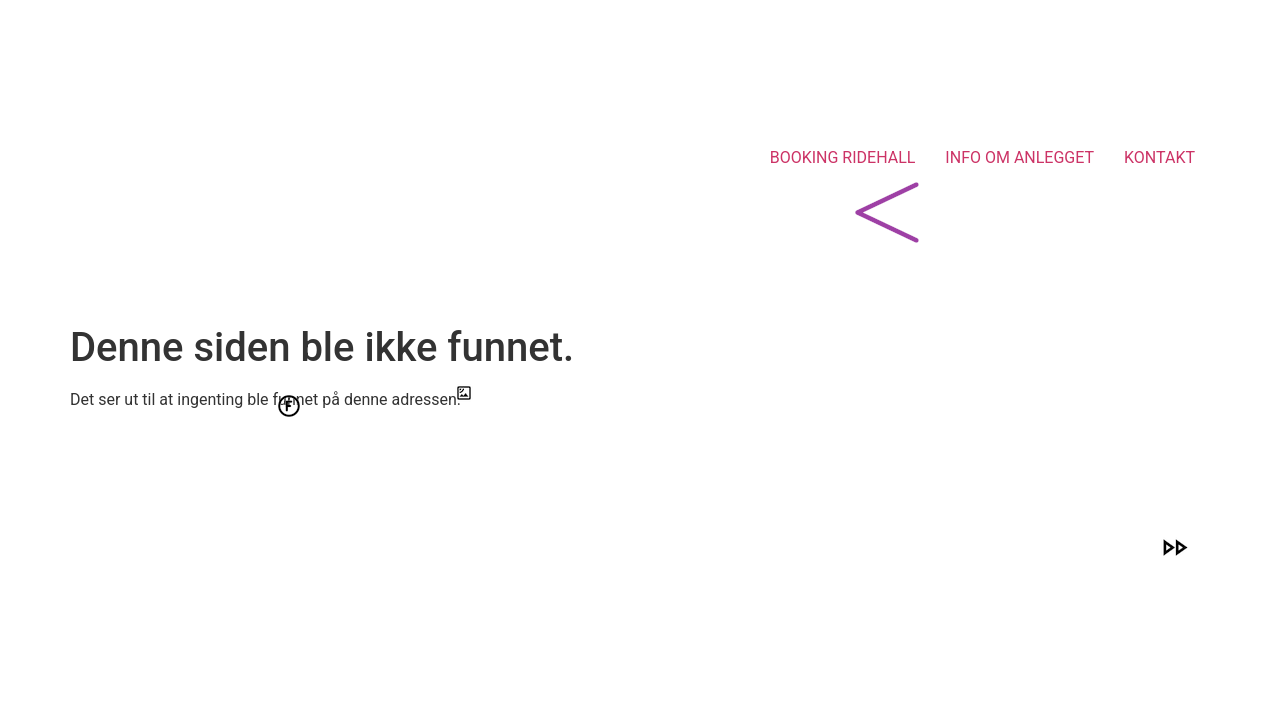 The image size is (1280, 720). Describe the element at coordinates (1174, 547) in the screenshot. I see `skip forward in media playback` at that location.